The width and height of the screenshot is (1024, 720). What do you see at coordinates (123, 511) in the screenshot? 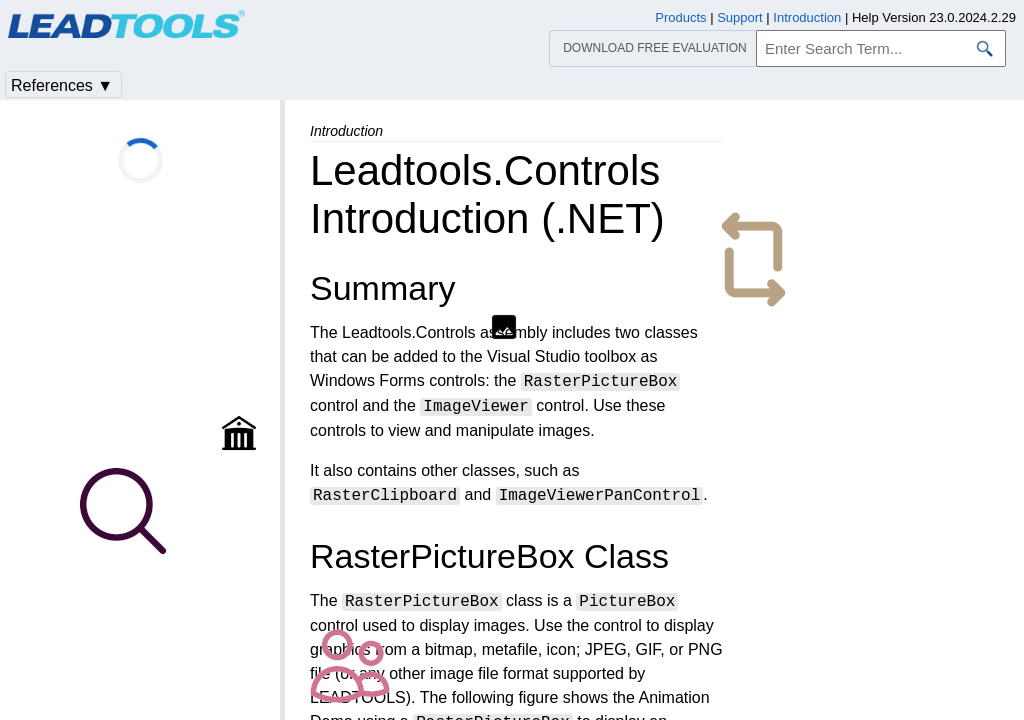
I see `search for content` at bounding box center [123, 511].